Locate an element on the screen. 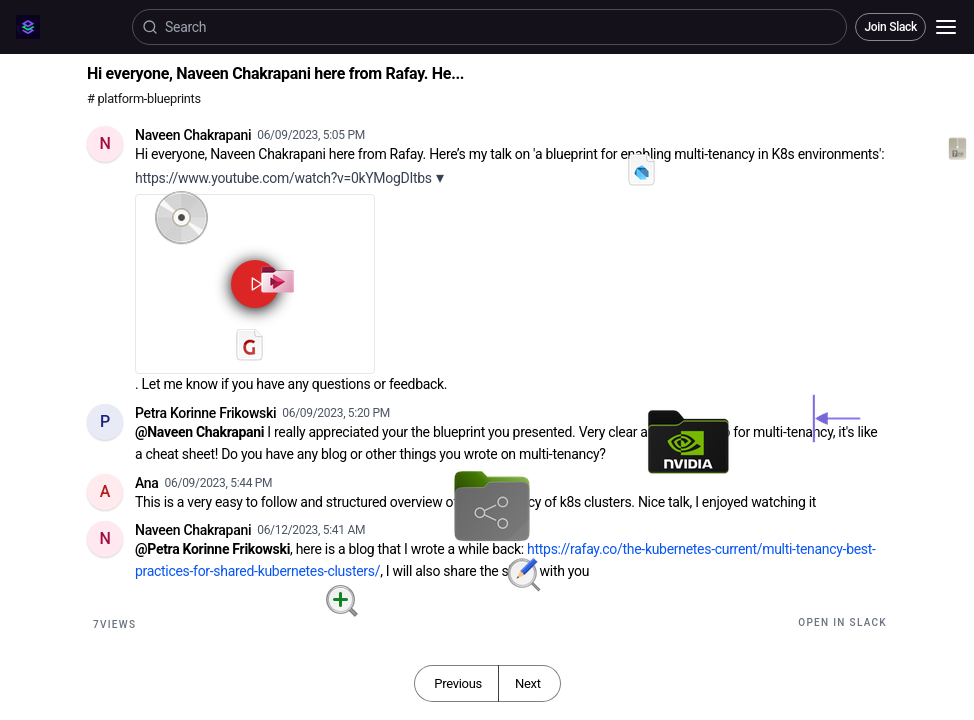 Image resolution: width=974 pixels, height=720 pixels. a dart programming language source file is located at coordinates (641, 169).